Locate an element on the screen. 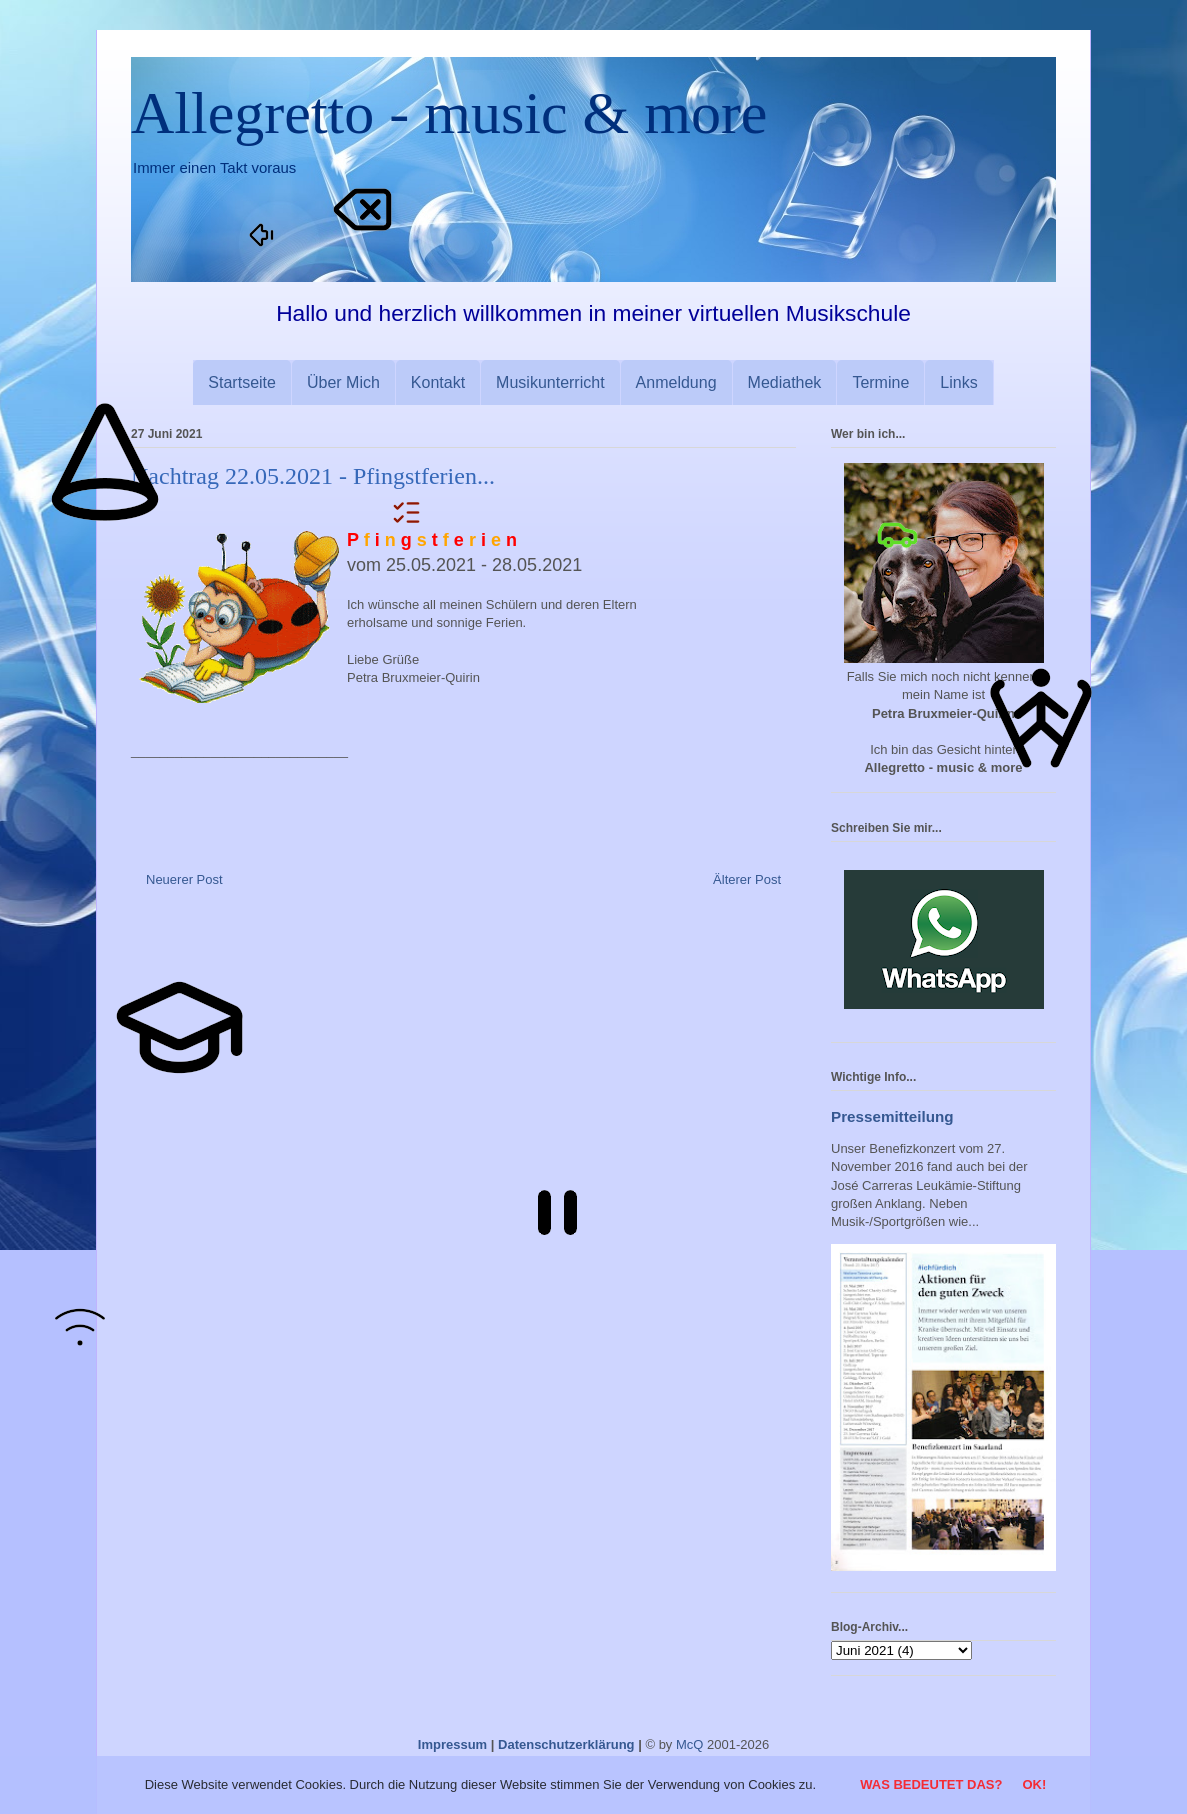 This screenshot has height=1814, width=1187. go back to the beginning is located at coordinates (262, 235).